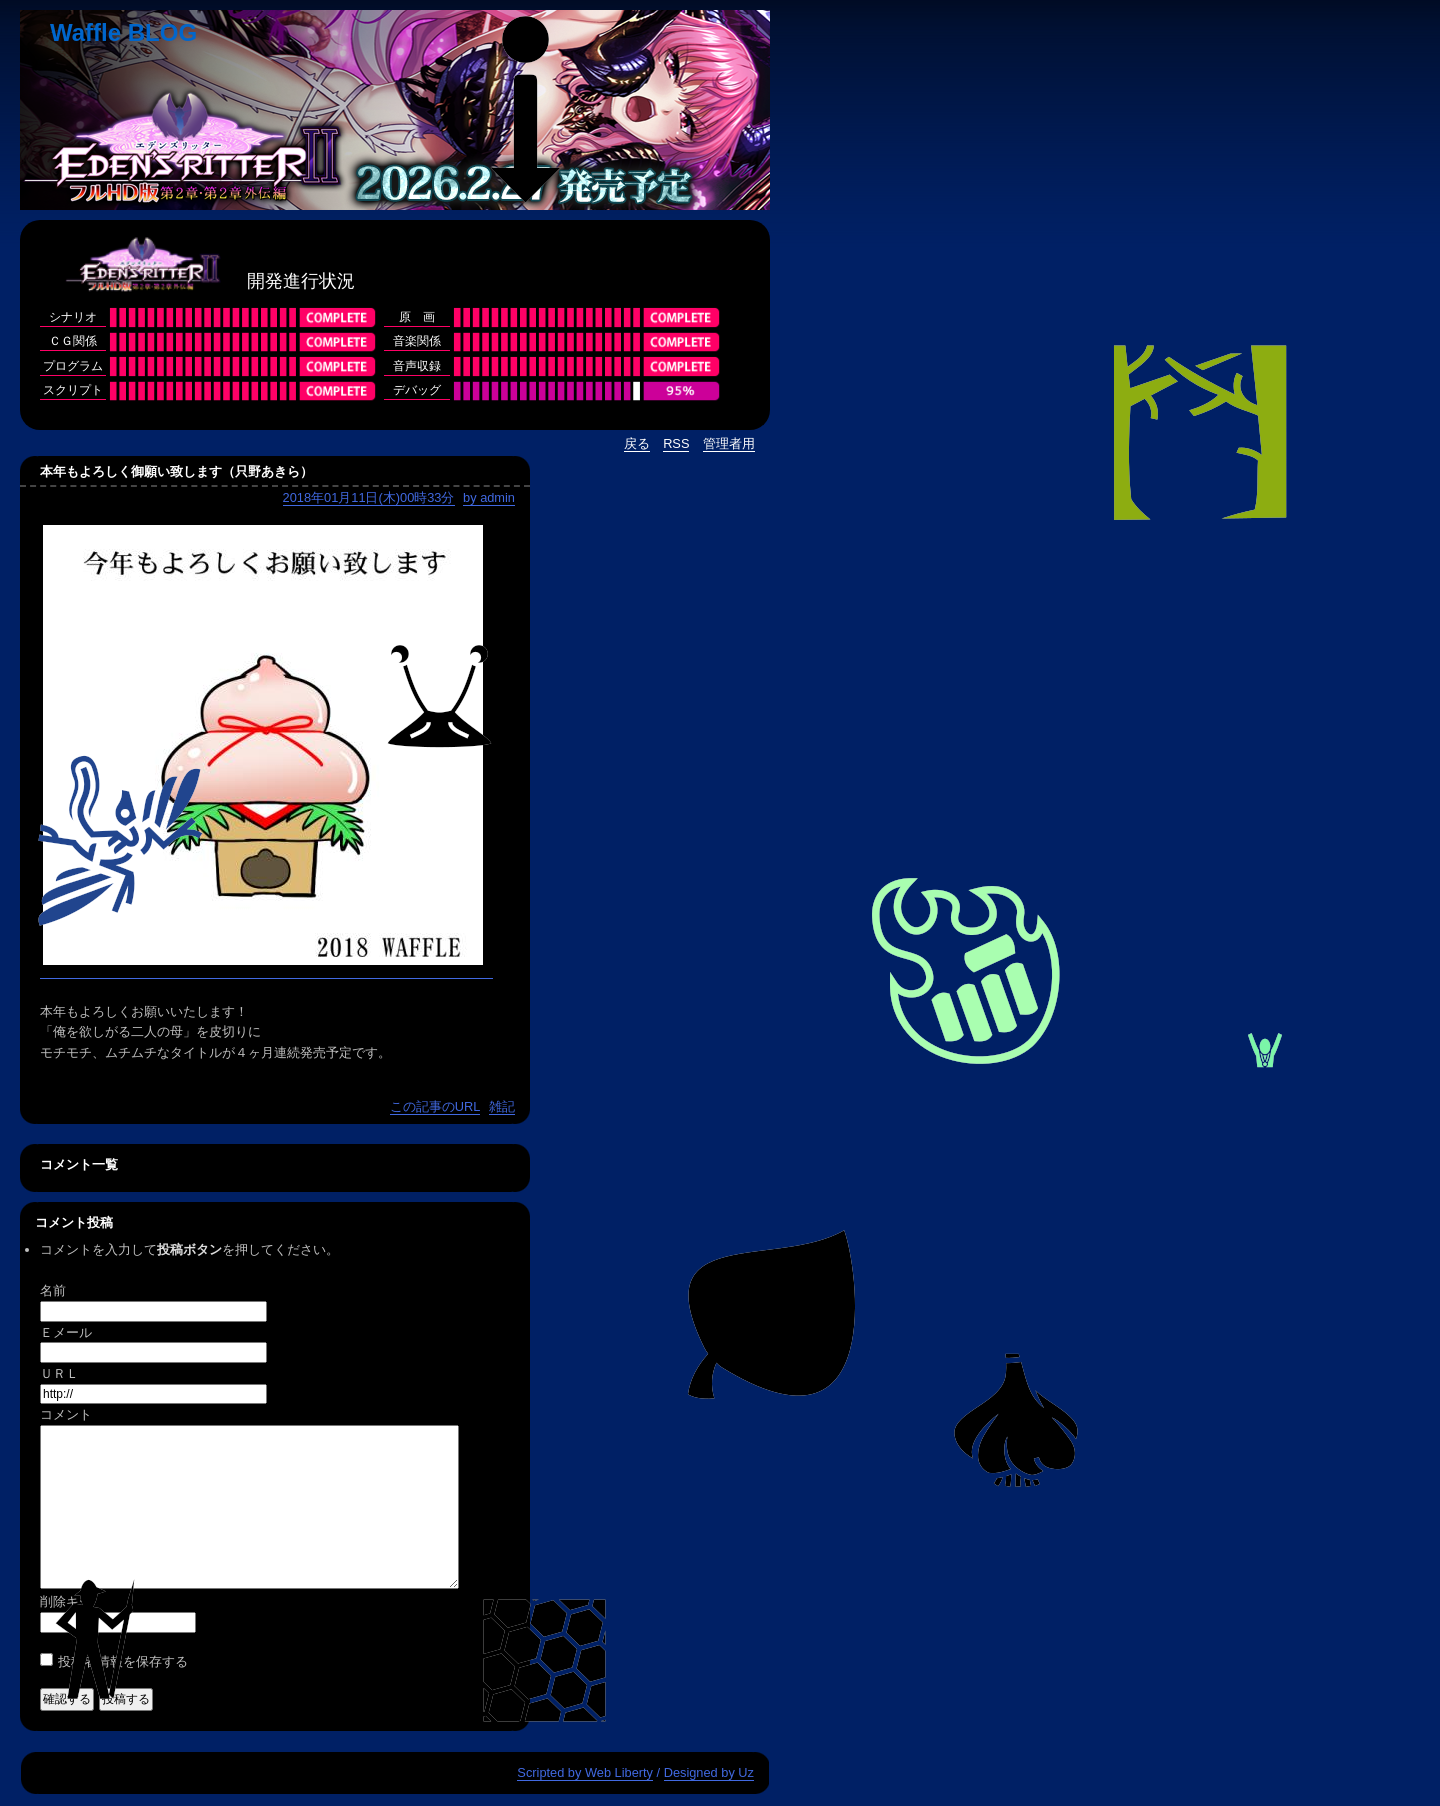 The image size is (1440, 1806). Describe the element at coordinates (544, 1660) in the screenshot. I see `view hexagonal grid or tile map` at that location.